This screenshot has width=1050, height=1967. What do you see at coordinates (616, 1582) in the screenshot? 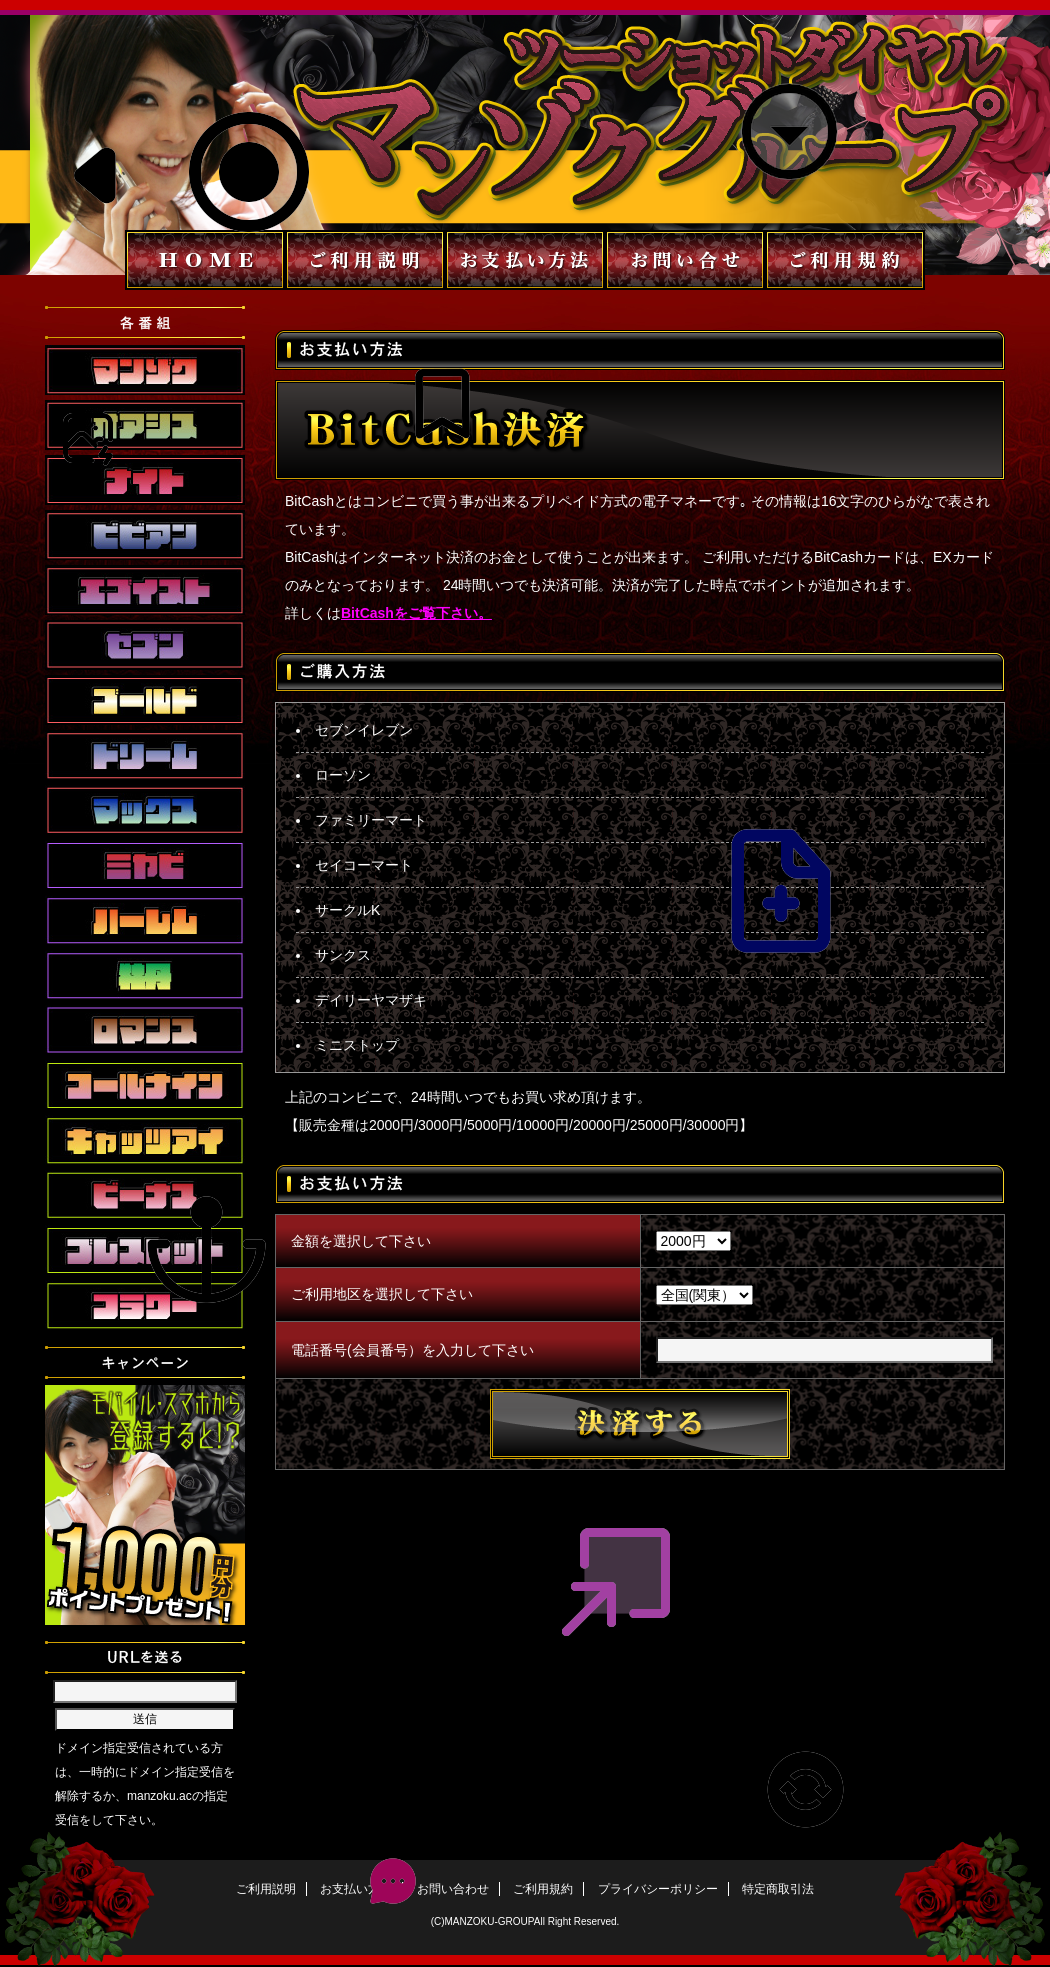
I see `import or bring content into a container` at bounding box center [616, 1582].